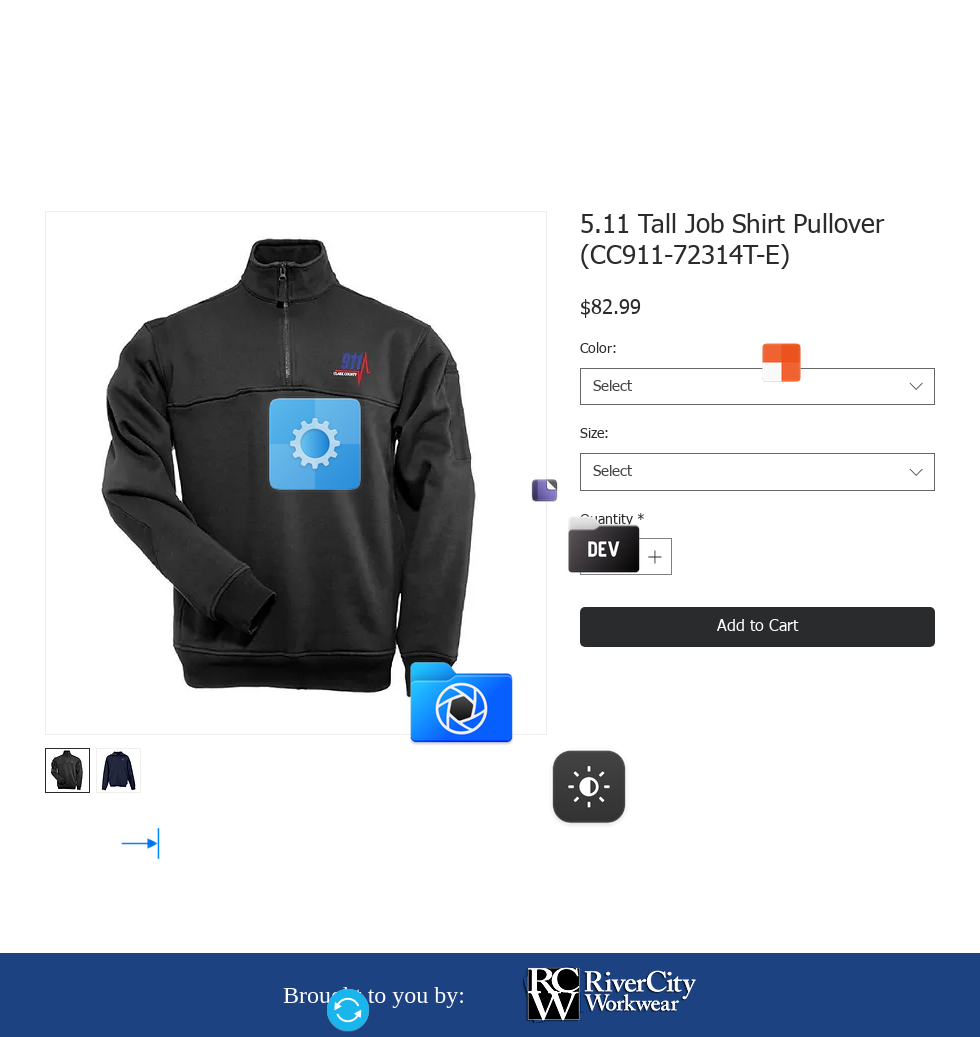 The image size is (980, 1037). Describe the element at coordinates (544, 489) in the screenshot. I see `change desktop wallpaper settings` at that location.